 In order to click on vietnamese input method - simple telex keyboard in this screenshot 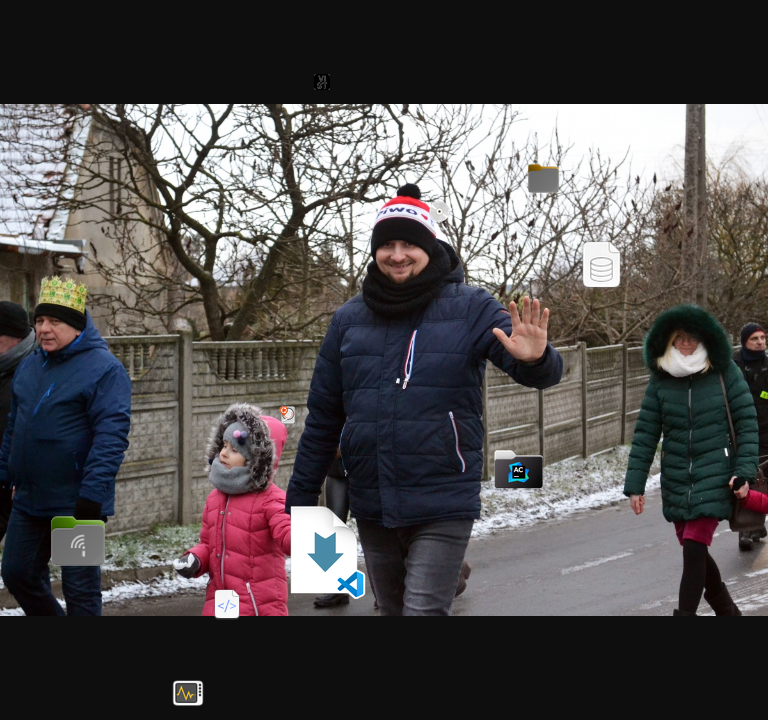, I will do `click(322, 82)`.